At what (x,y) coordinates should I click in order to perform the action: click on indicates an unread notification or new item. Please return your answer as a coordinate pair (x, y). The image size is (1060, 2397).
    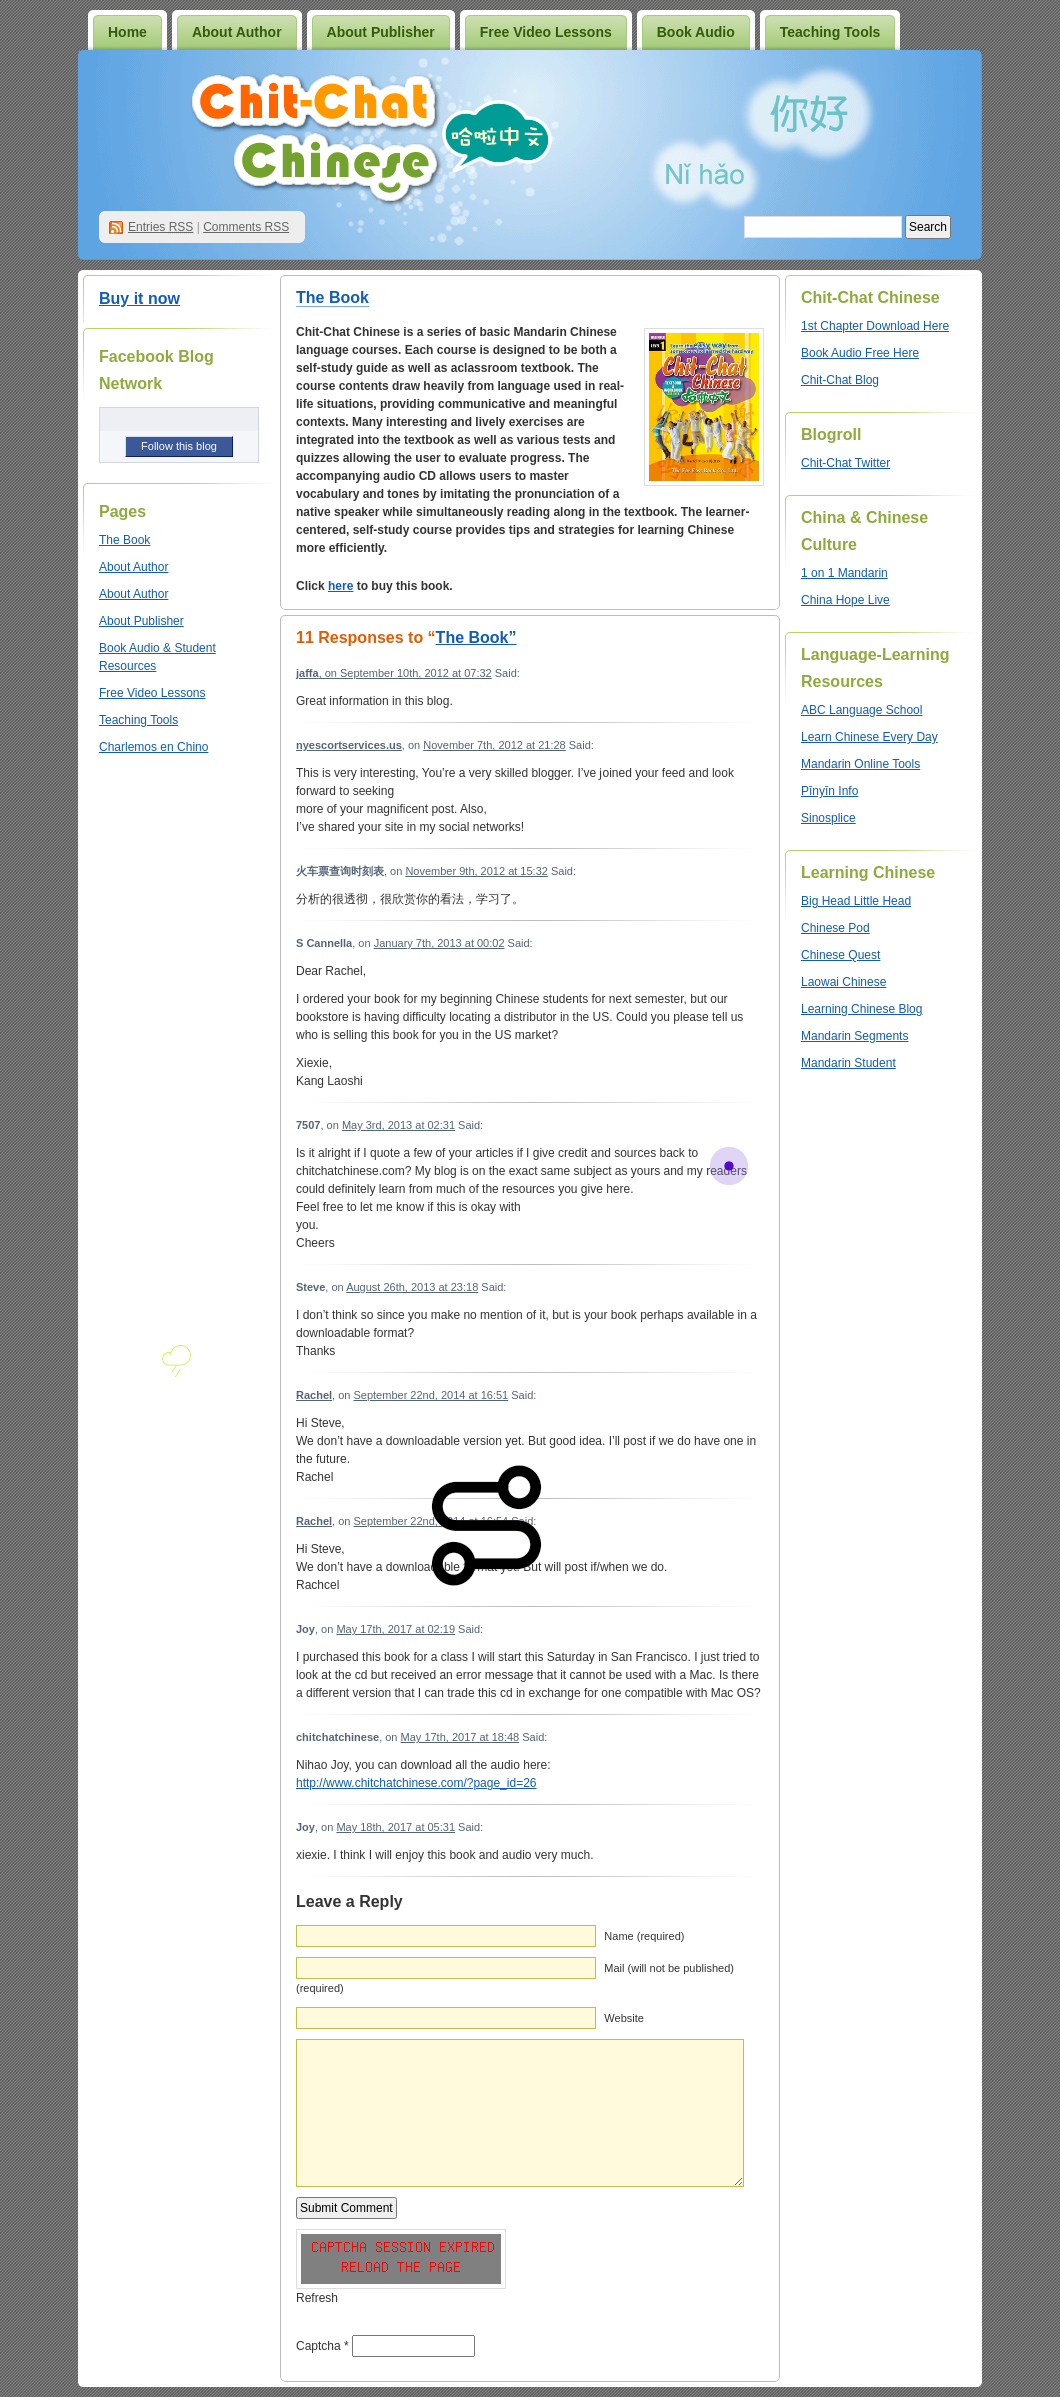
    Looking at the image, I should click on (729, 1166).